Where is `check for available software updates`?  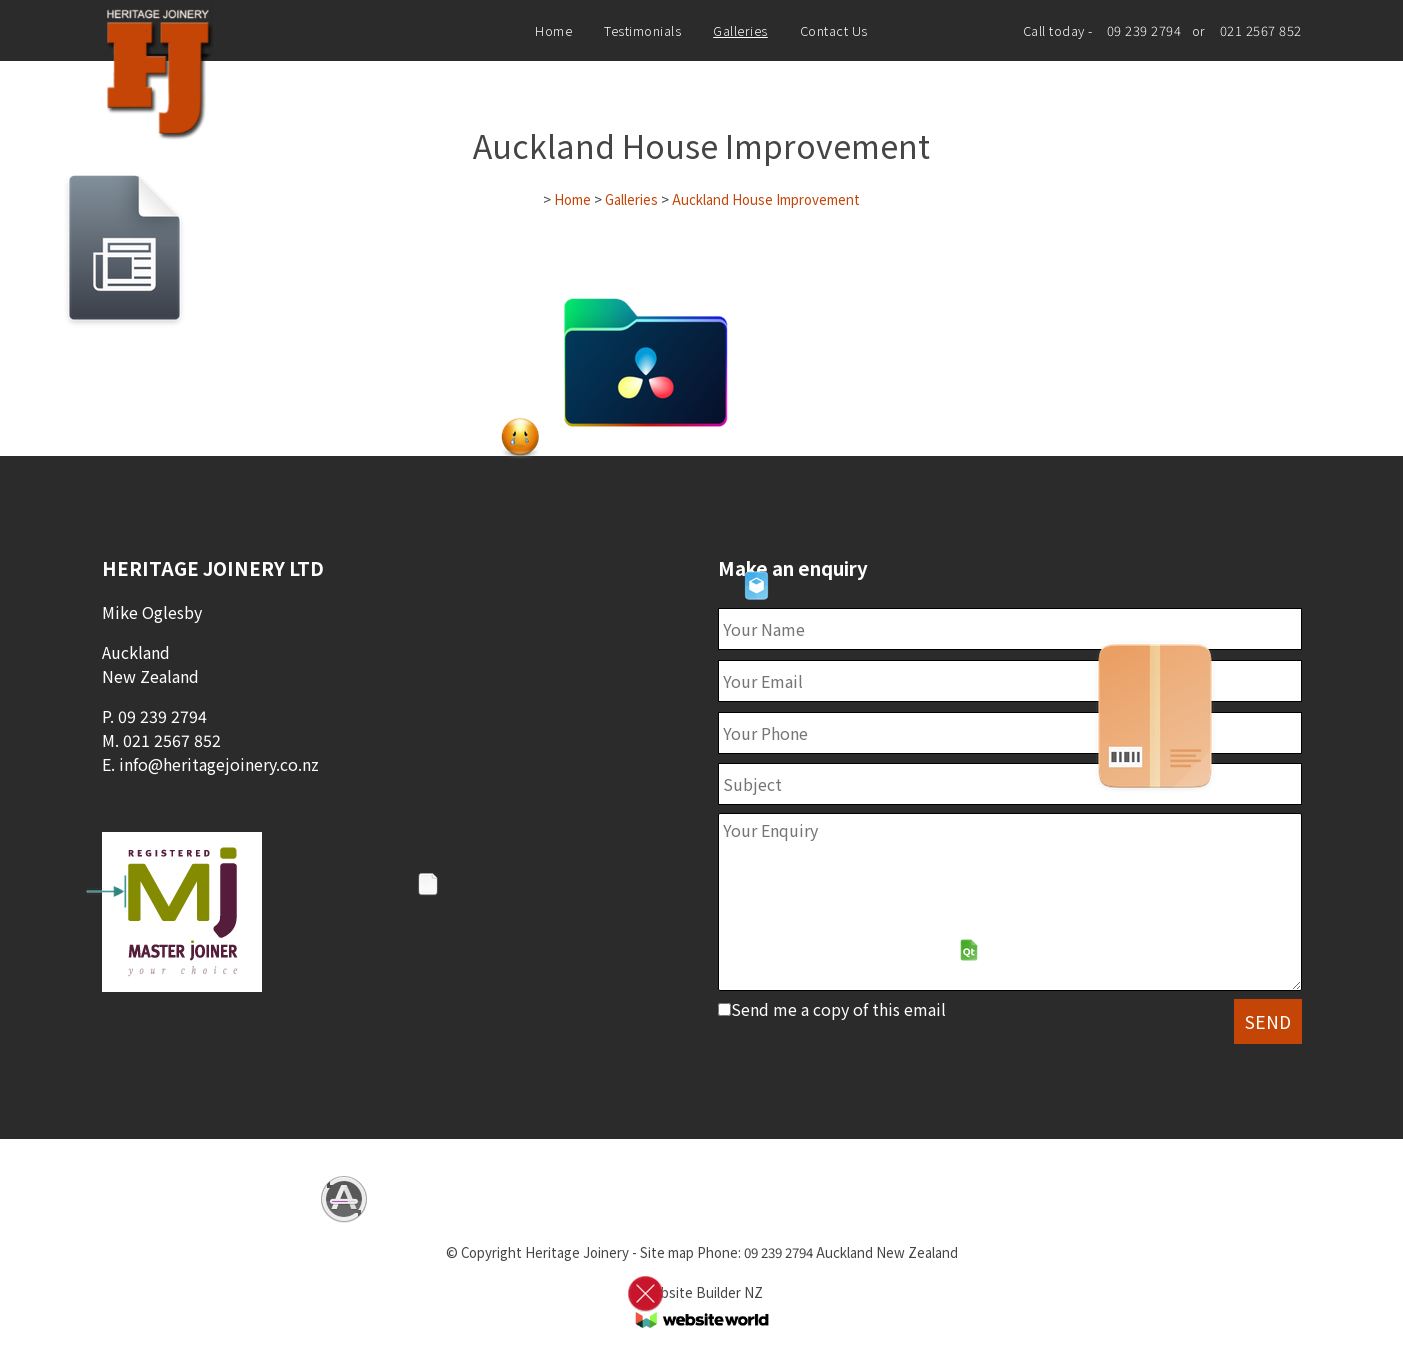
check for available software updates is located at coordinates (344, 1199).